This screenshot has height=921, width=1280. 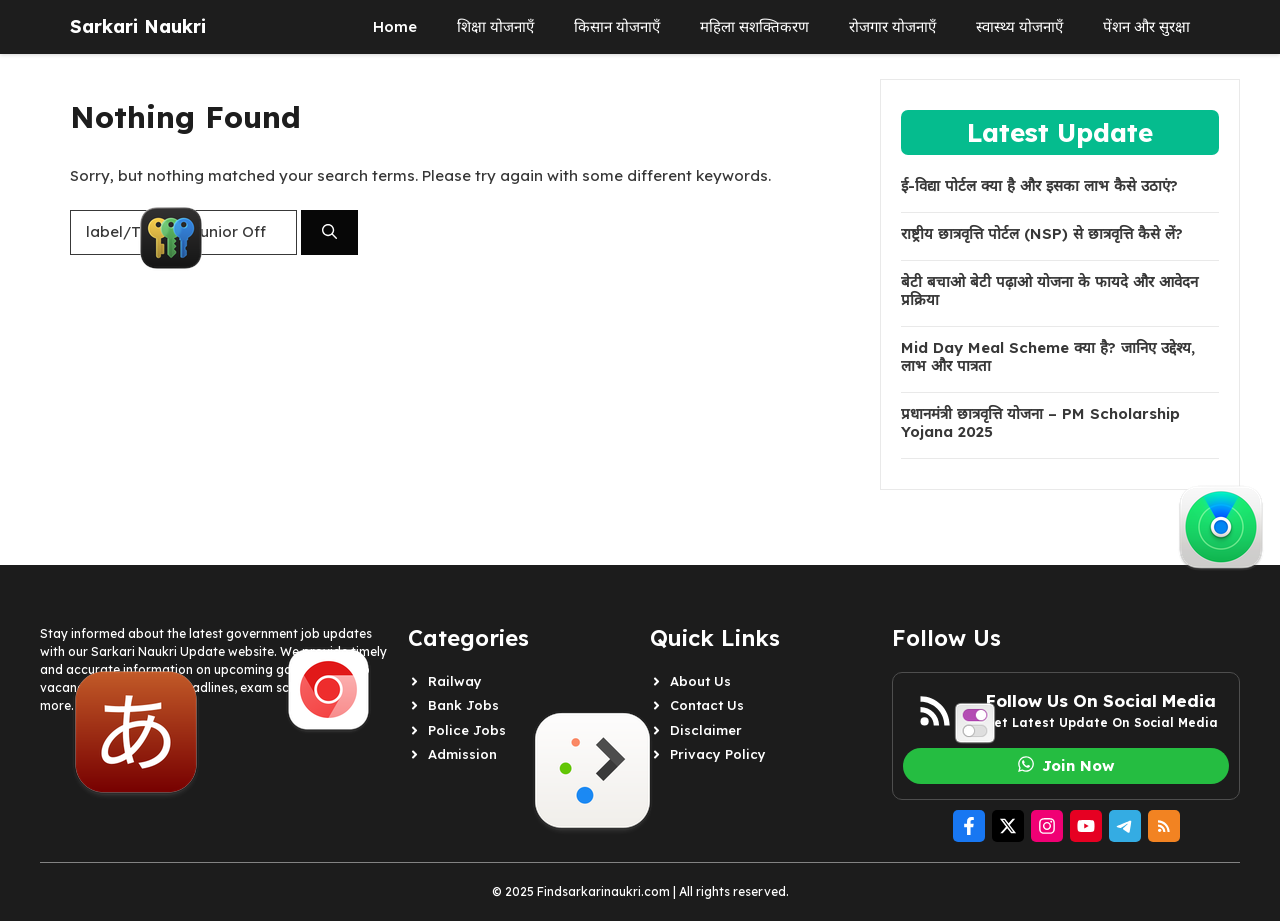 I want to click on open the KDE Plasma application menu, so click(x=592, y=770).